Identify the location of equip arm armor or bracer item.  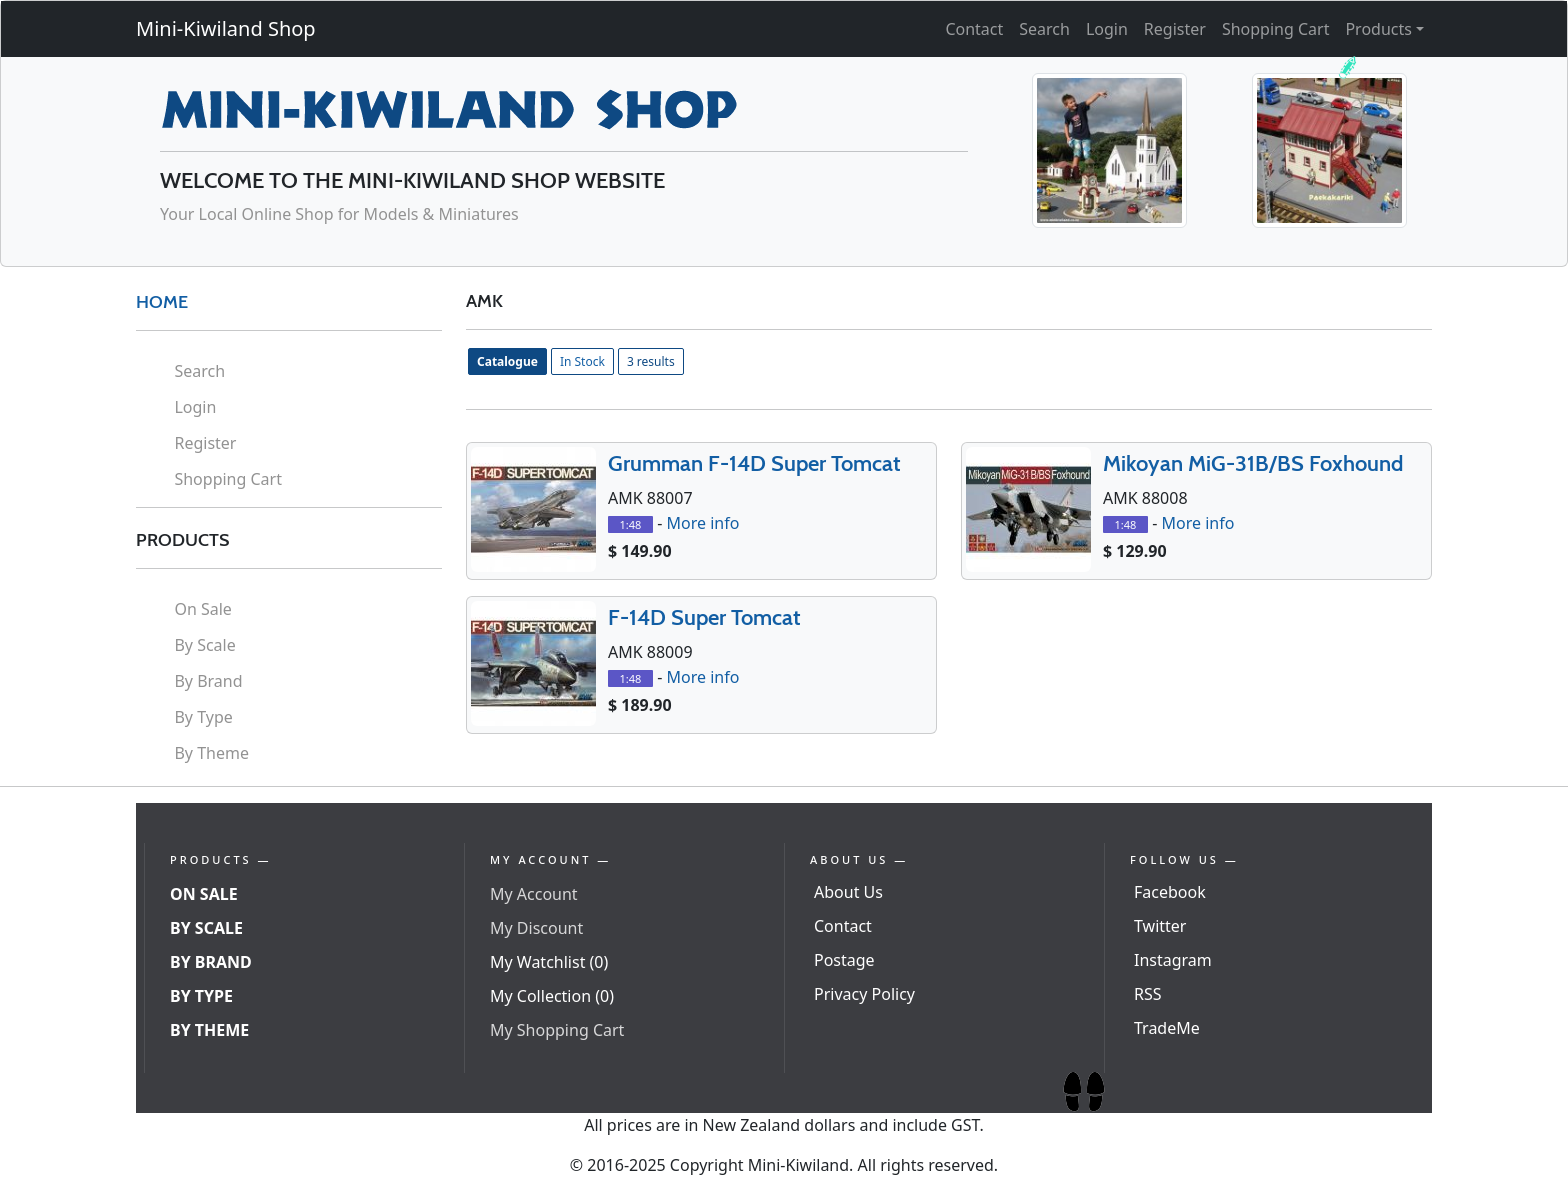
(1347, 67).